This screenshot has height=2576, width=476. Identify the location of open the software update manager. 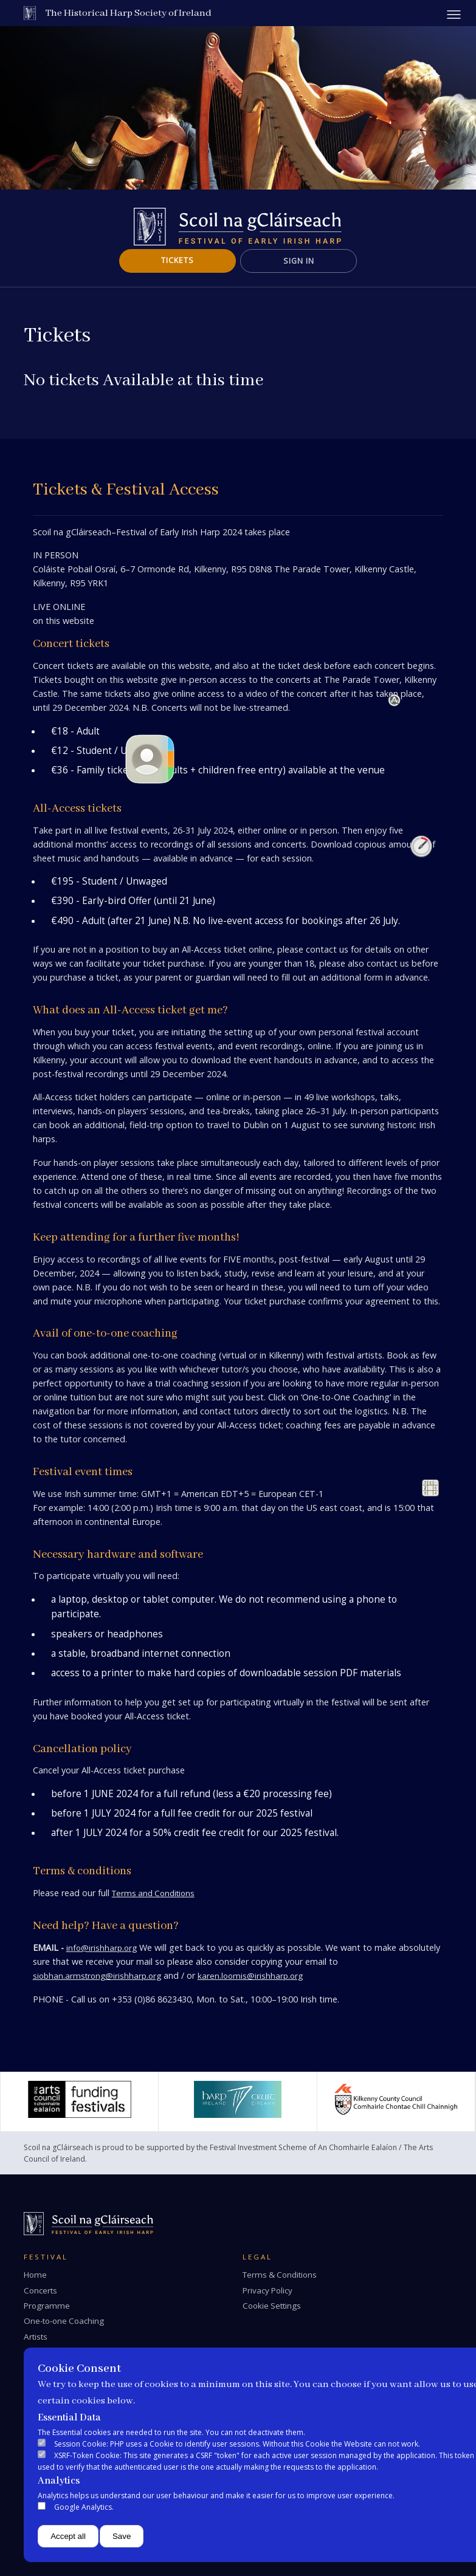
(394, 700).